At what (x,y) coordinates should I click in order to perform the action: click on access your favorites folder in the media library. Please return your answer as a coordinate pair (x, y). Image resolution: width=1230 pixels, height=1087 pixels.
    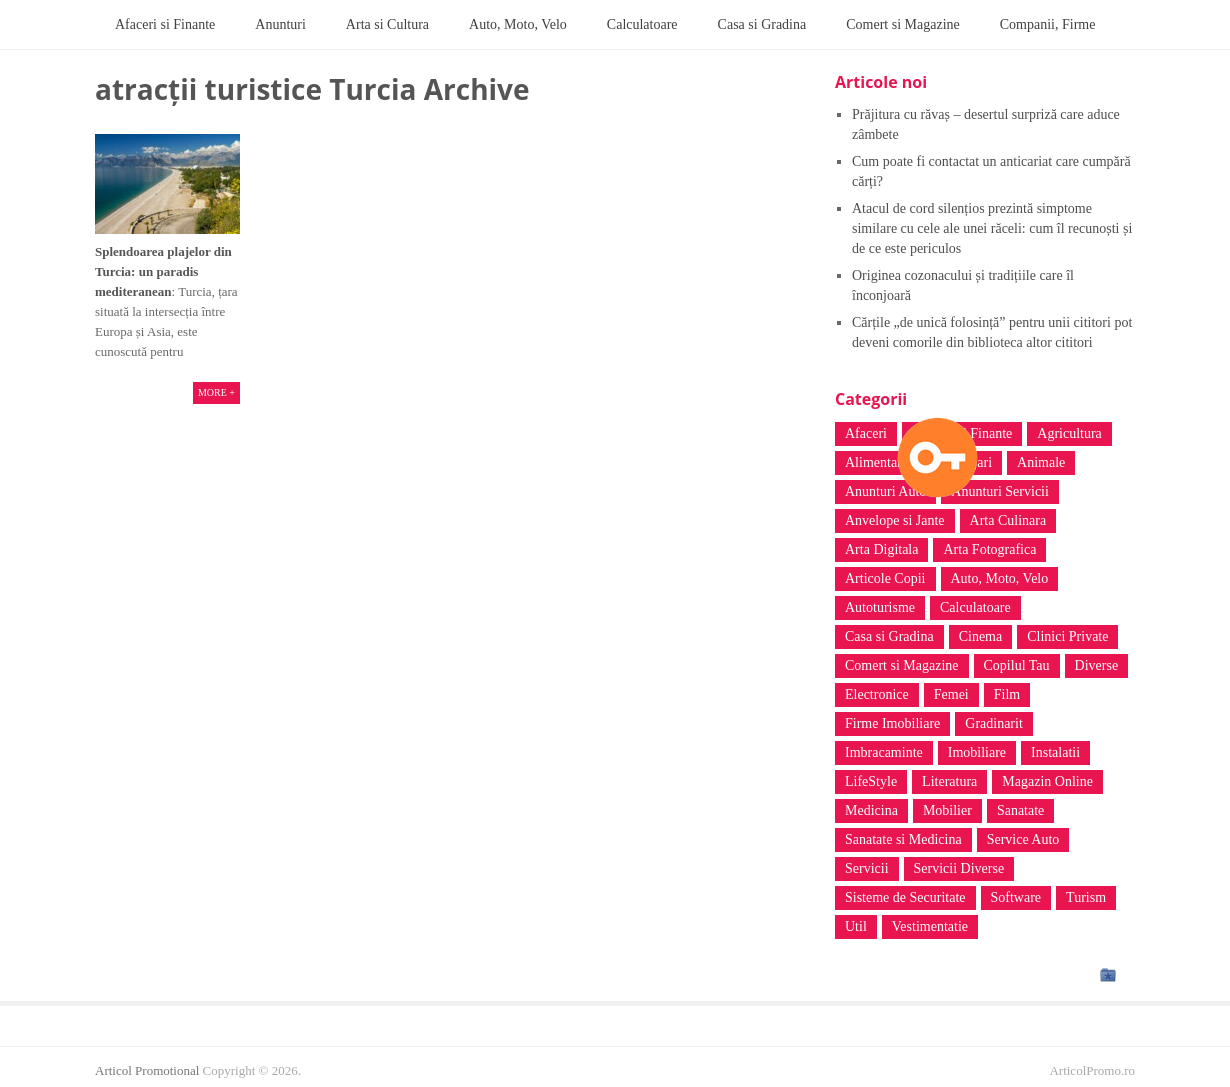
    Looking at the image, I should click on (1108, 975).